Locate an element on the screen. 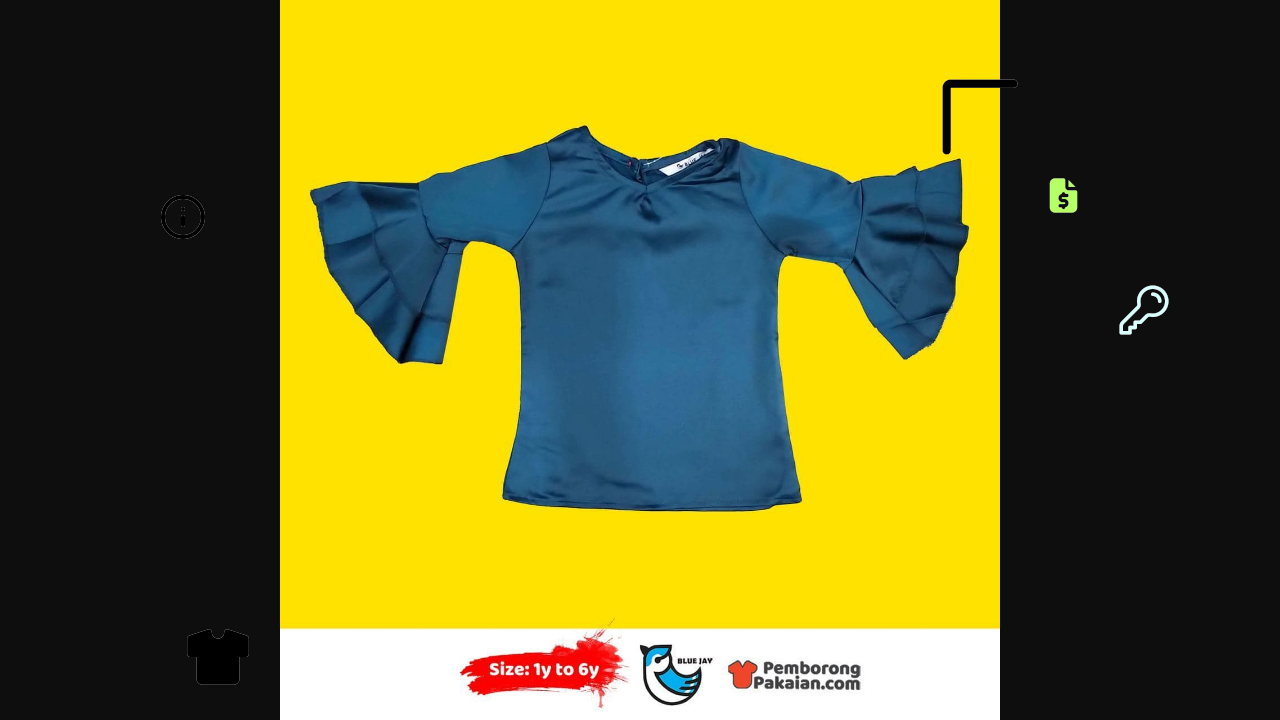  view more information or details is located at coordinates (183, 217).